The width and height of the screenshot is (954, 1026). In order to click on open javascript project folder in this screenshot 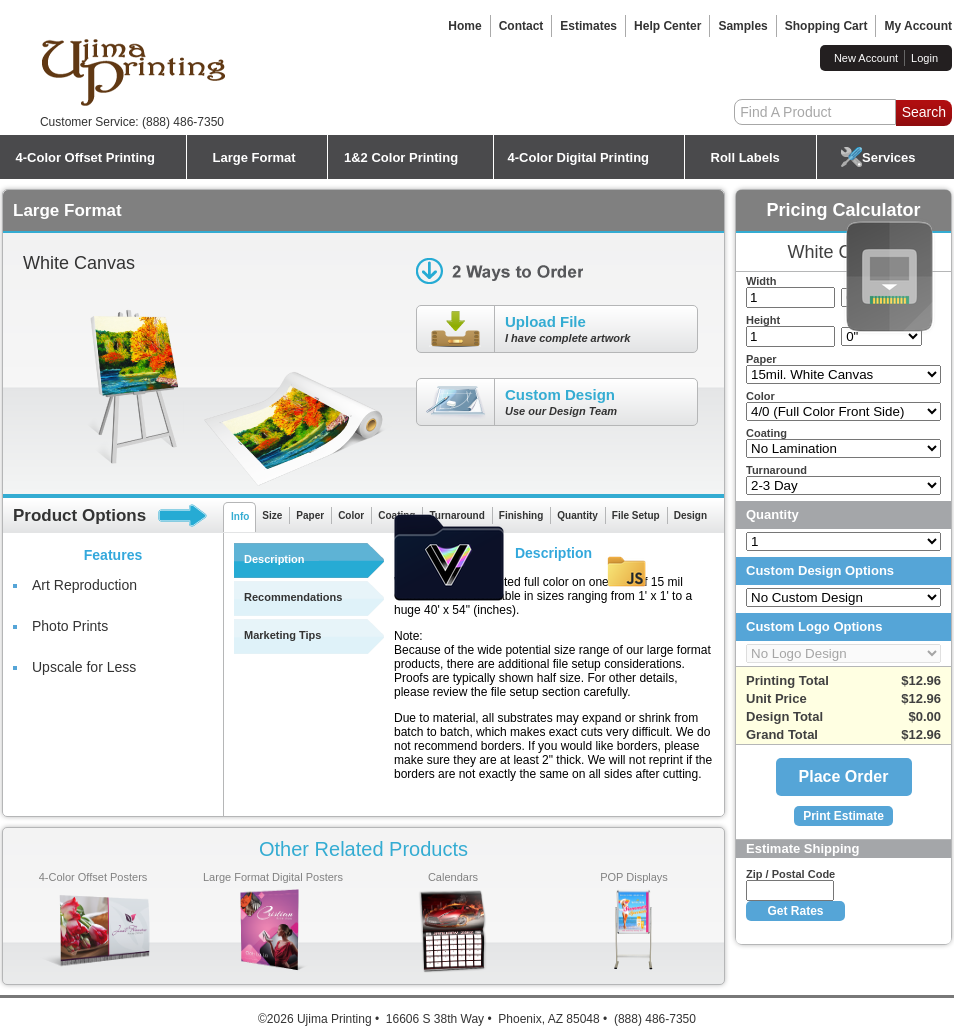, I will do `click(626, 572)`.